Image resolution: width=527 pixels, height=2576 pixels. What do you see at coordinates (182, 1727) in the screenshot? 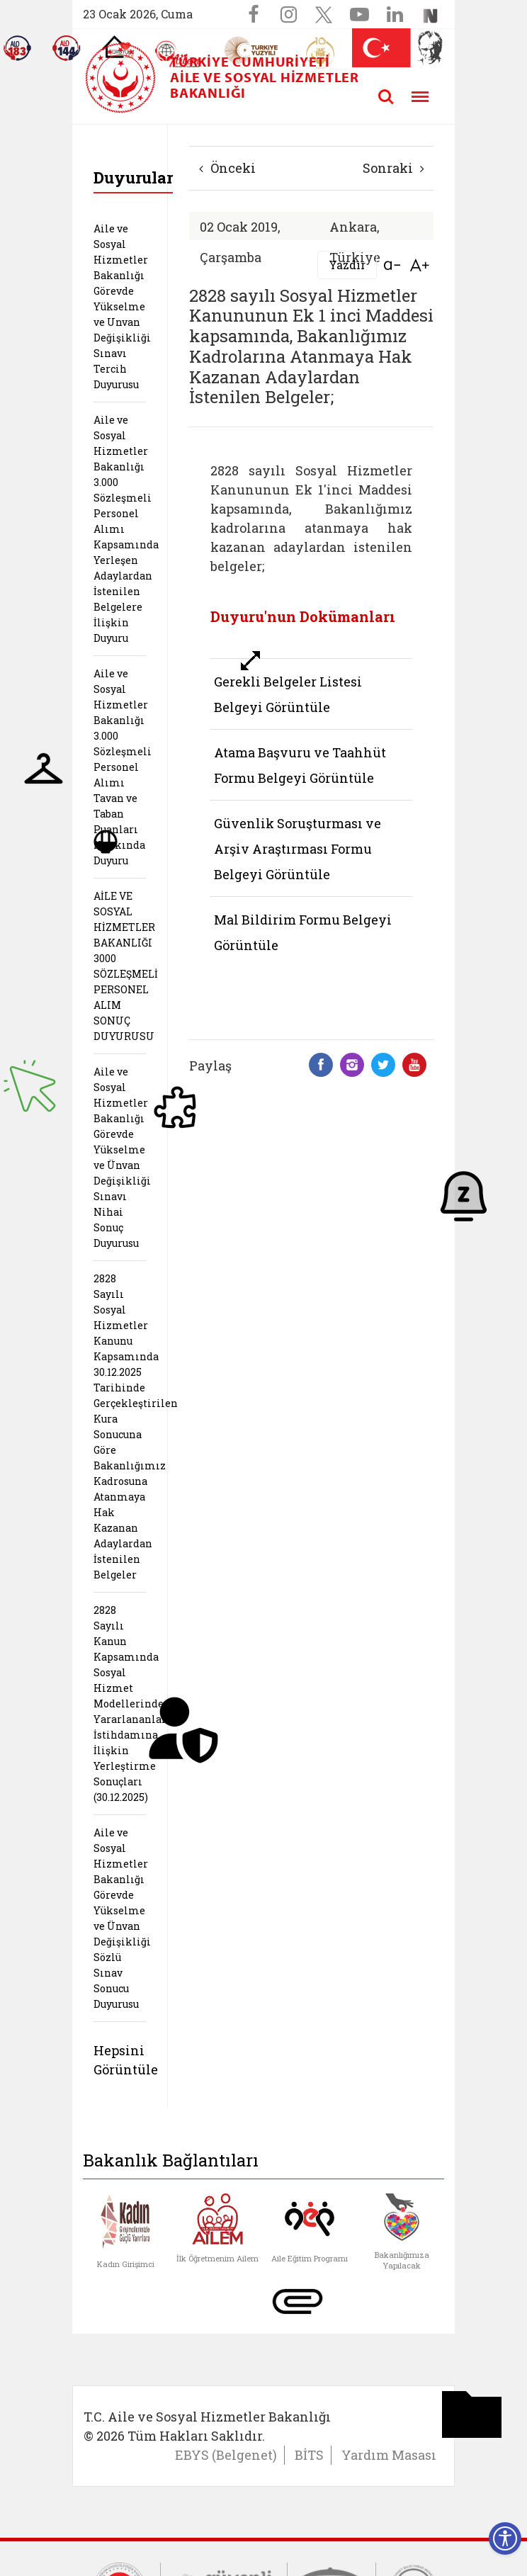
I see `access user privacy and security settings` at bounding box center [182, 1727].